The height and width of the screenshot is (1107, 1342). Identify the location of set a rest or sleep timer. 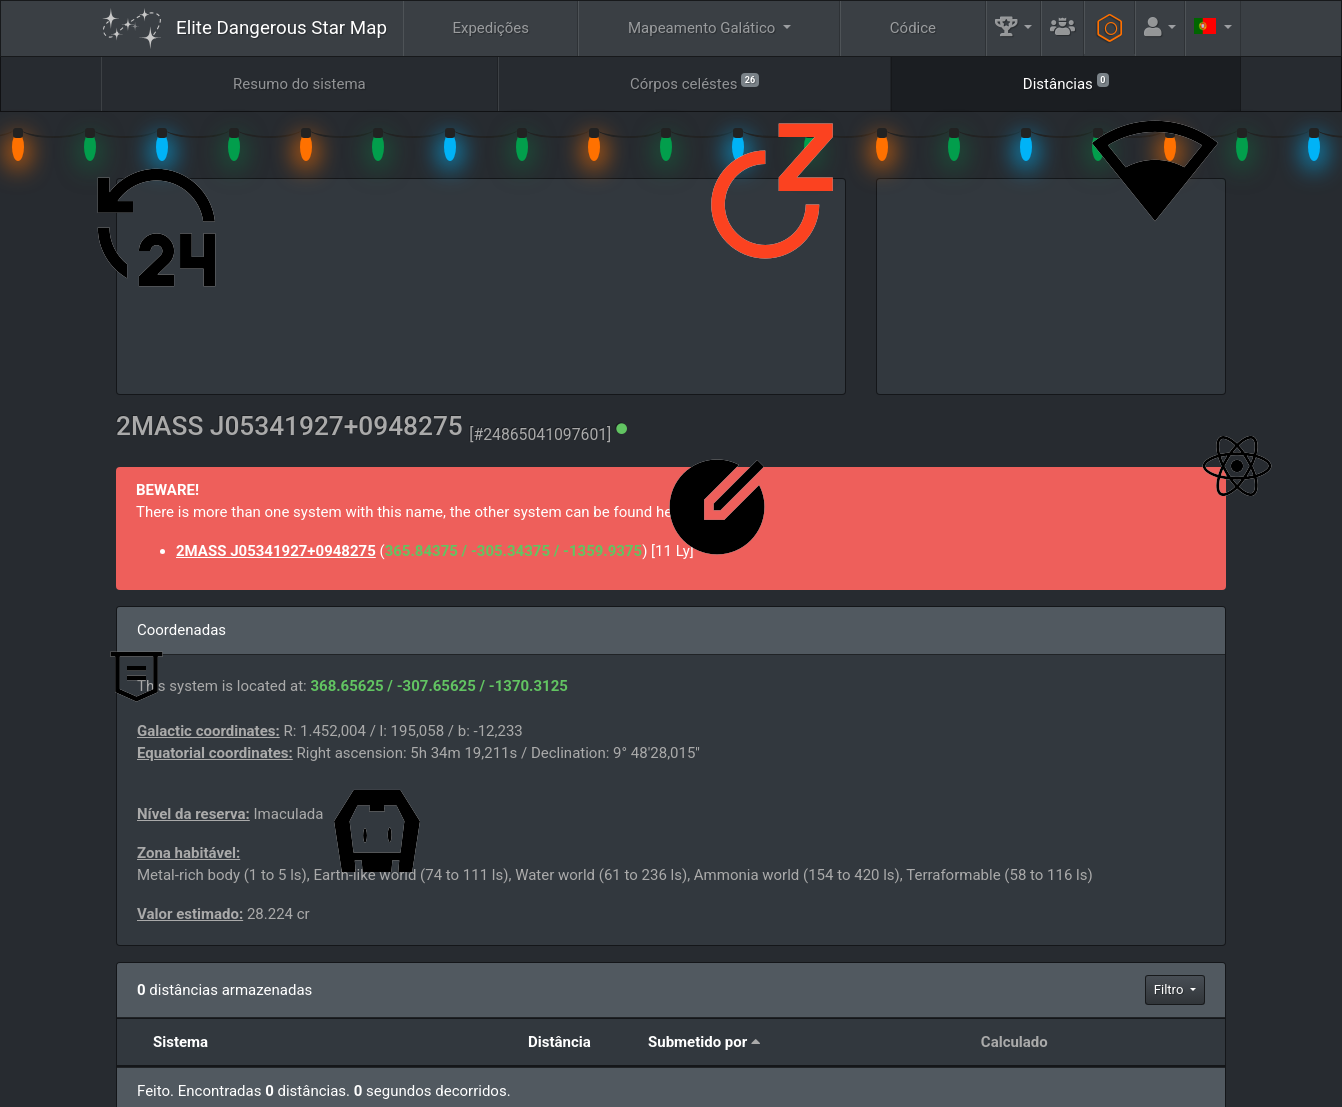
(772, 191).